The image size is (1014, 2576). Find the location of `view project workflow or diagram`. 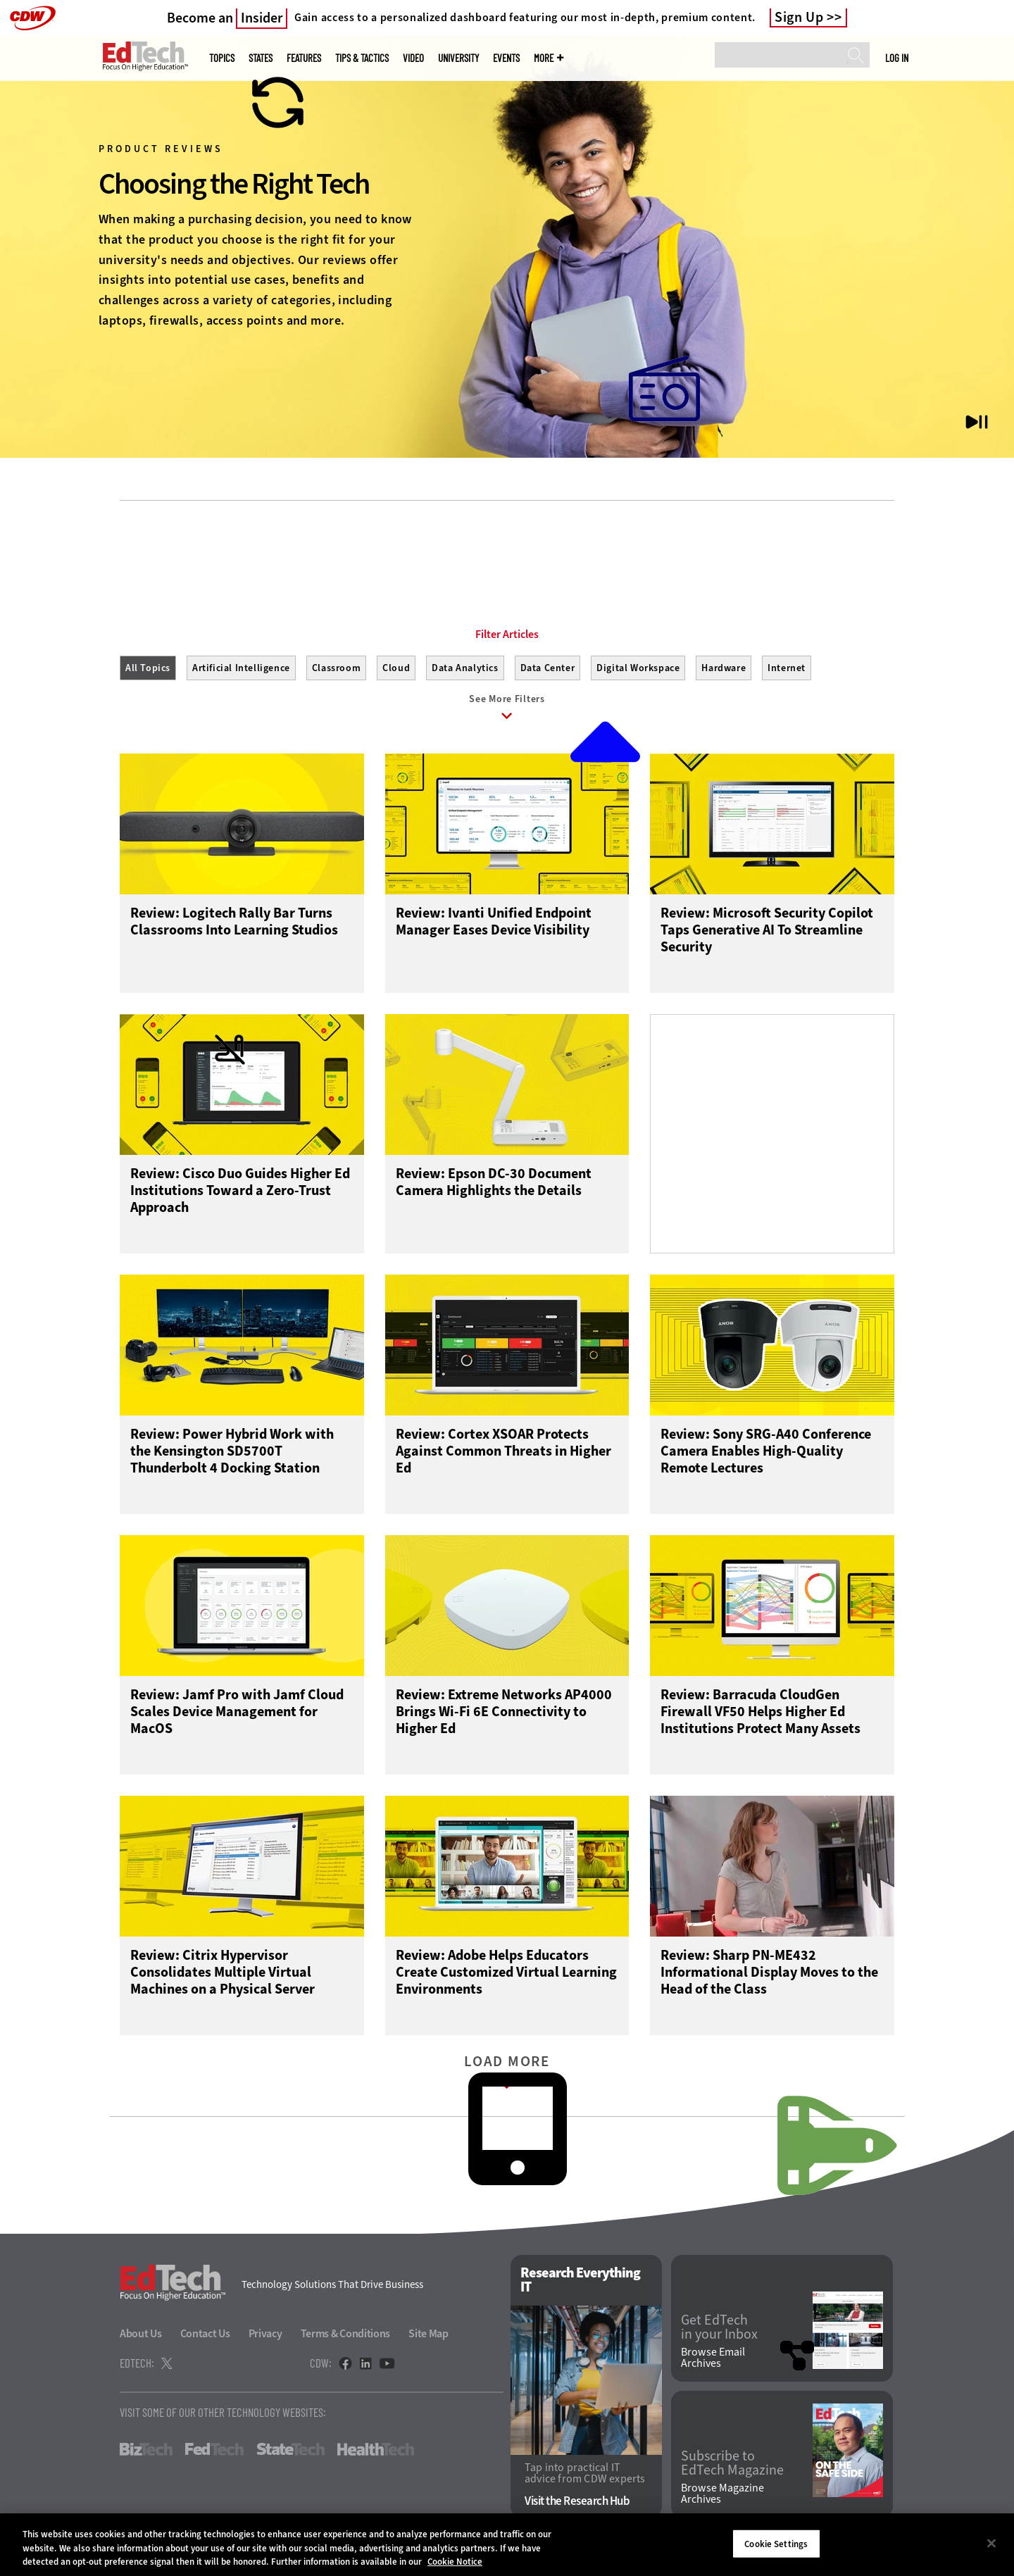

view project workflow or diagram is located at coordinates (797, 2356).